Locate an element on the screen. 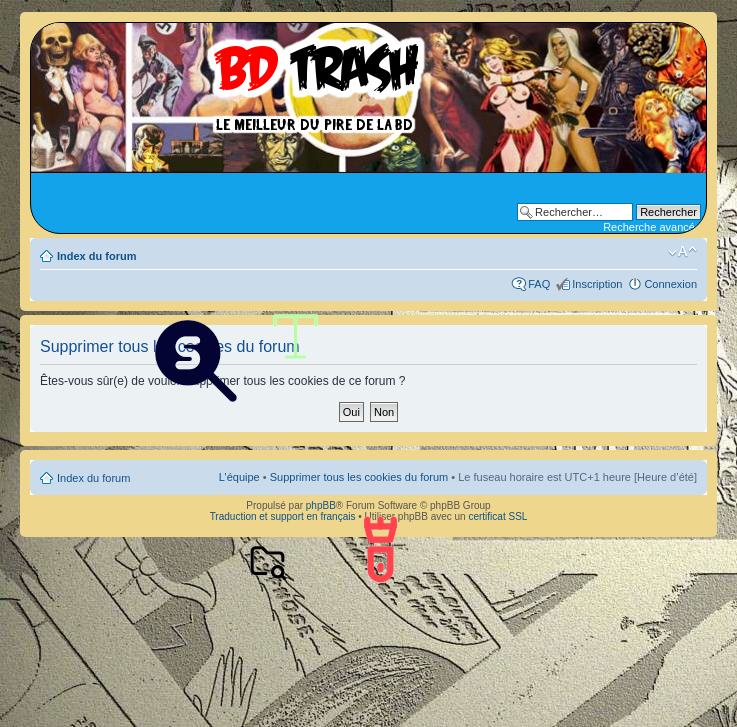 The width and height of the screenshot is (737, 727). search within a folder is located at coordinates (267, 561).